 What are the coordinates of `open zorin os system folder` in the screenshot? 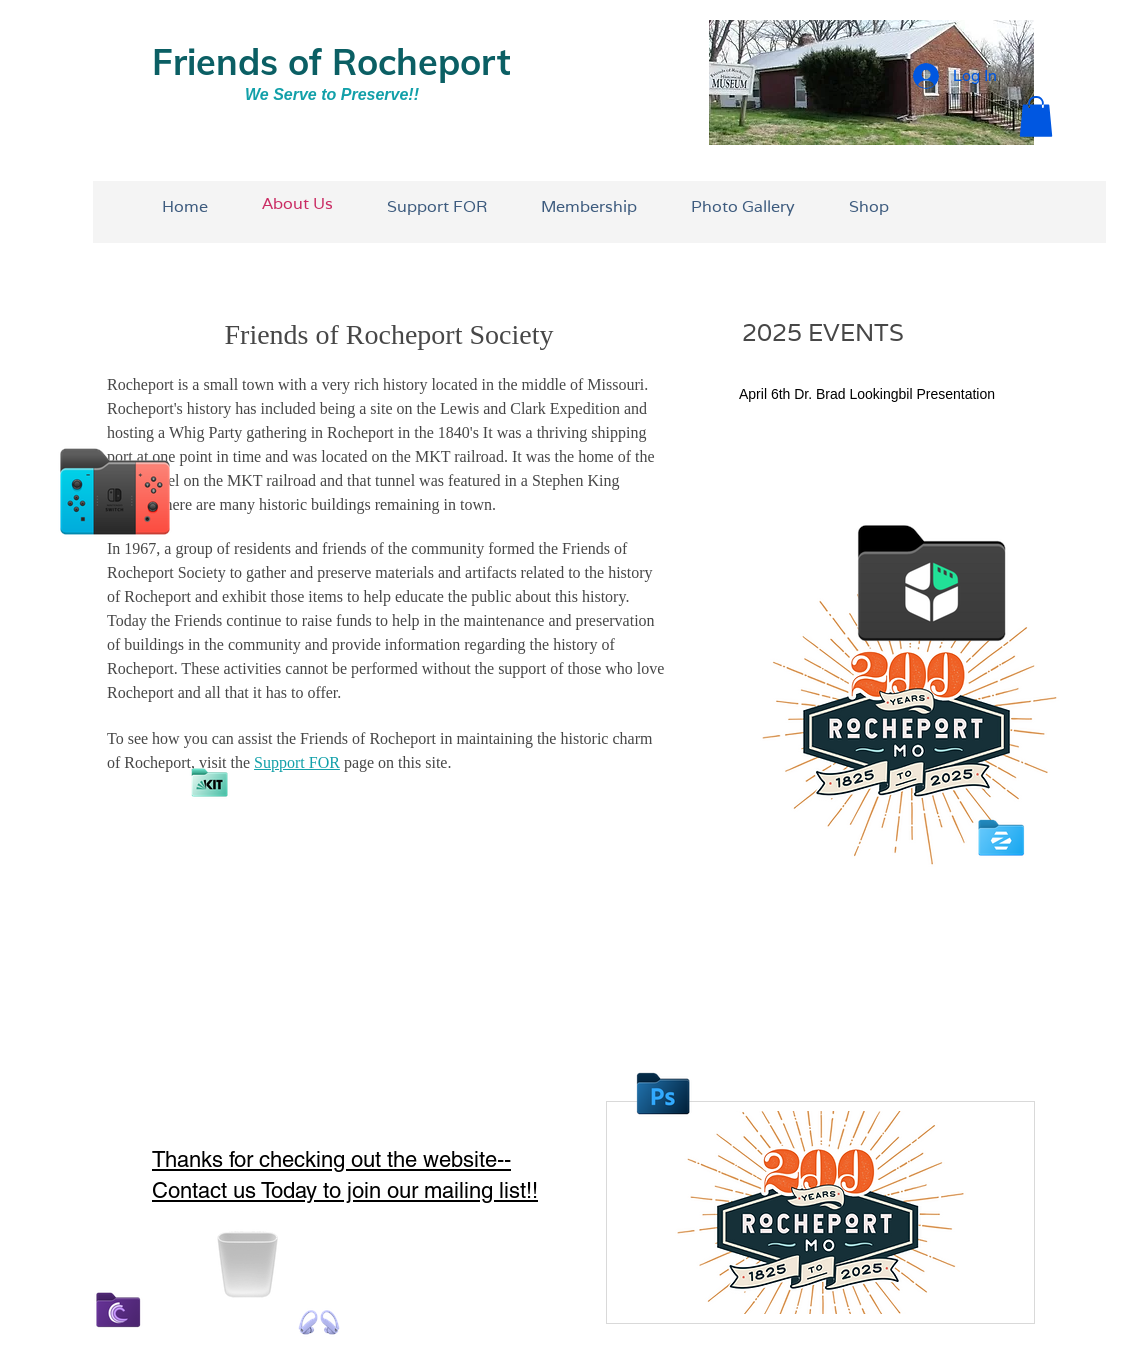 It's located at (1001, 839).